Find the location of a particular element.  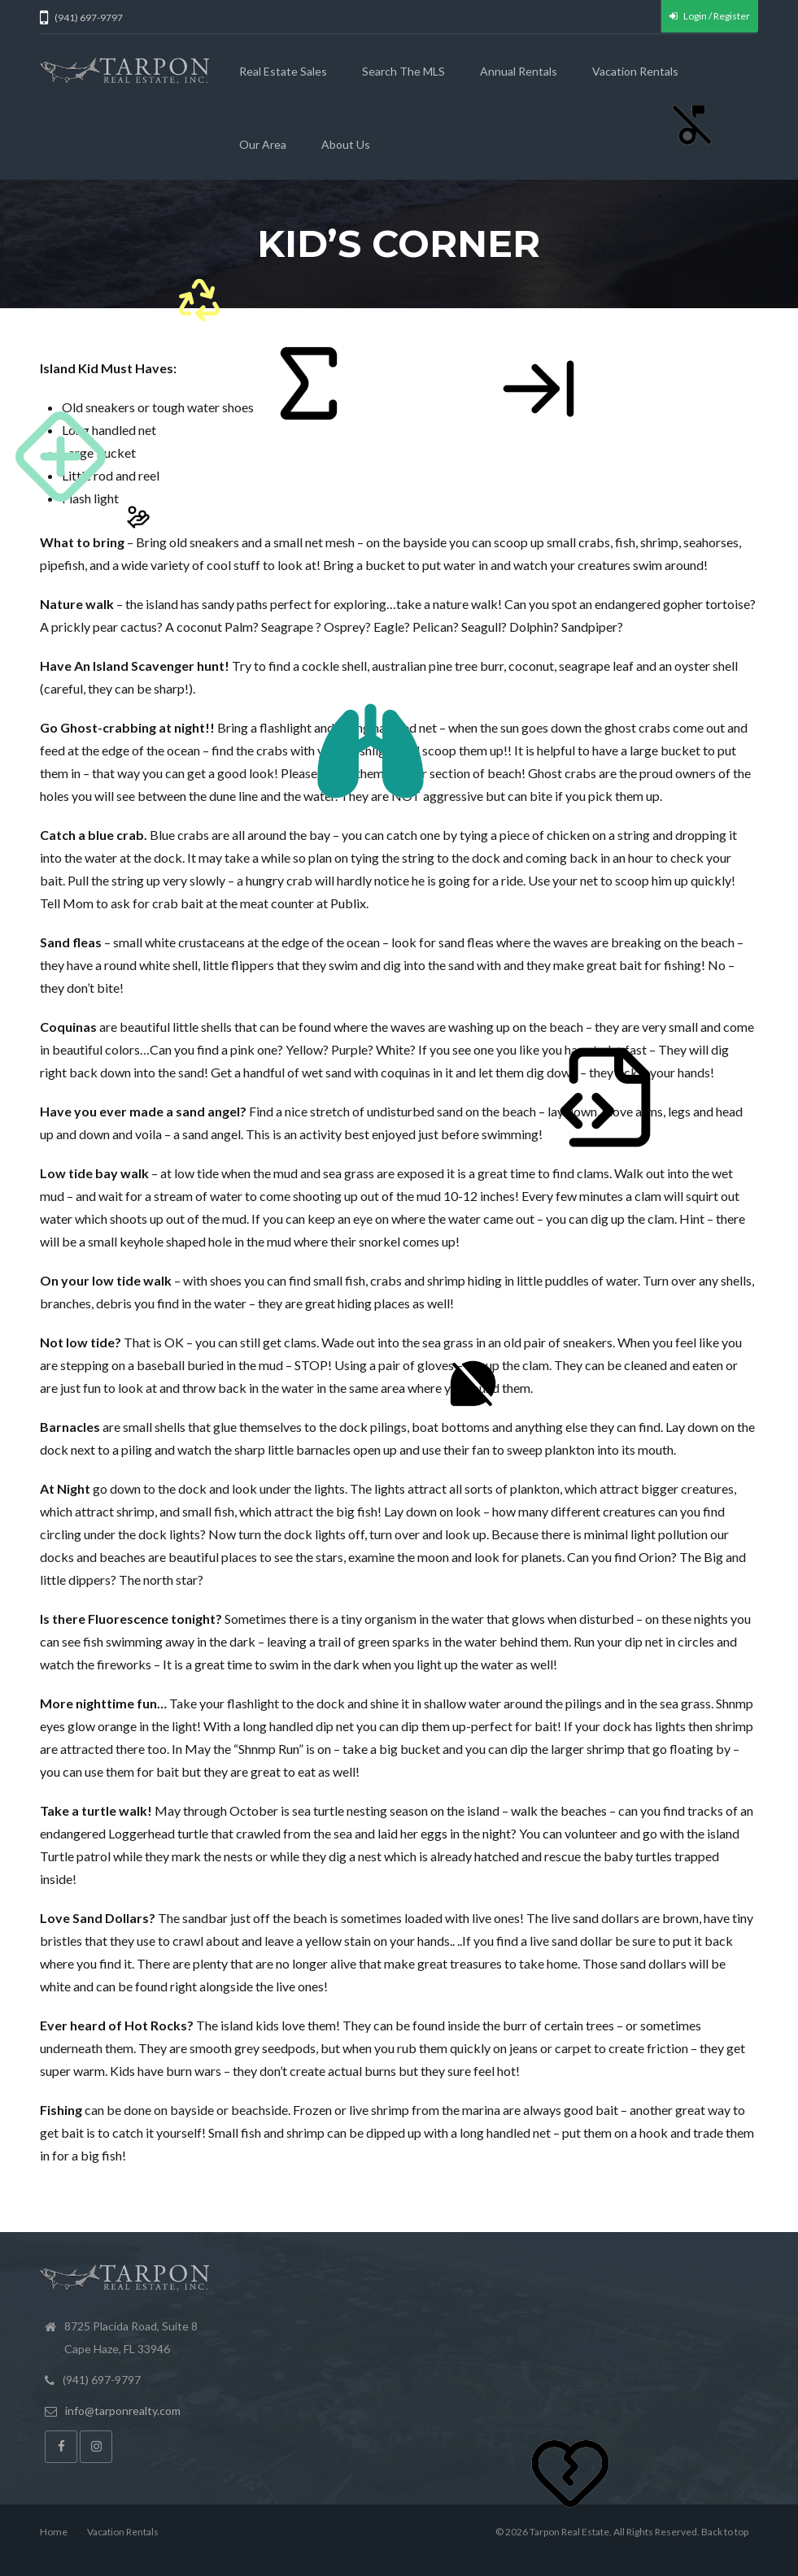

mute or disable music playback is located at coordinates (691, 124).